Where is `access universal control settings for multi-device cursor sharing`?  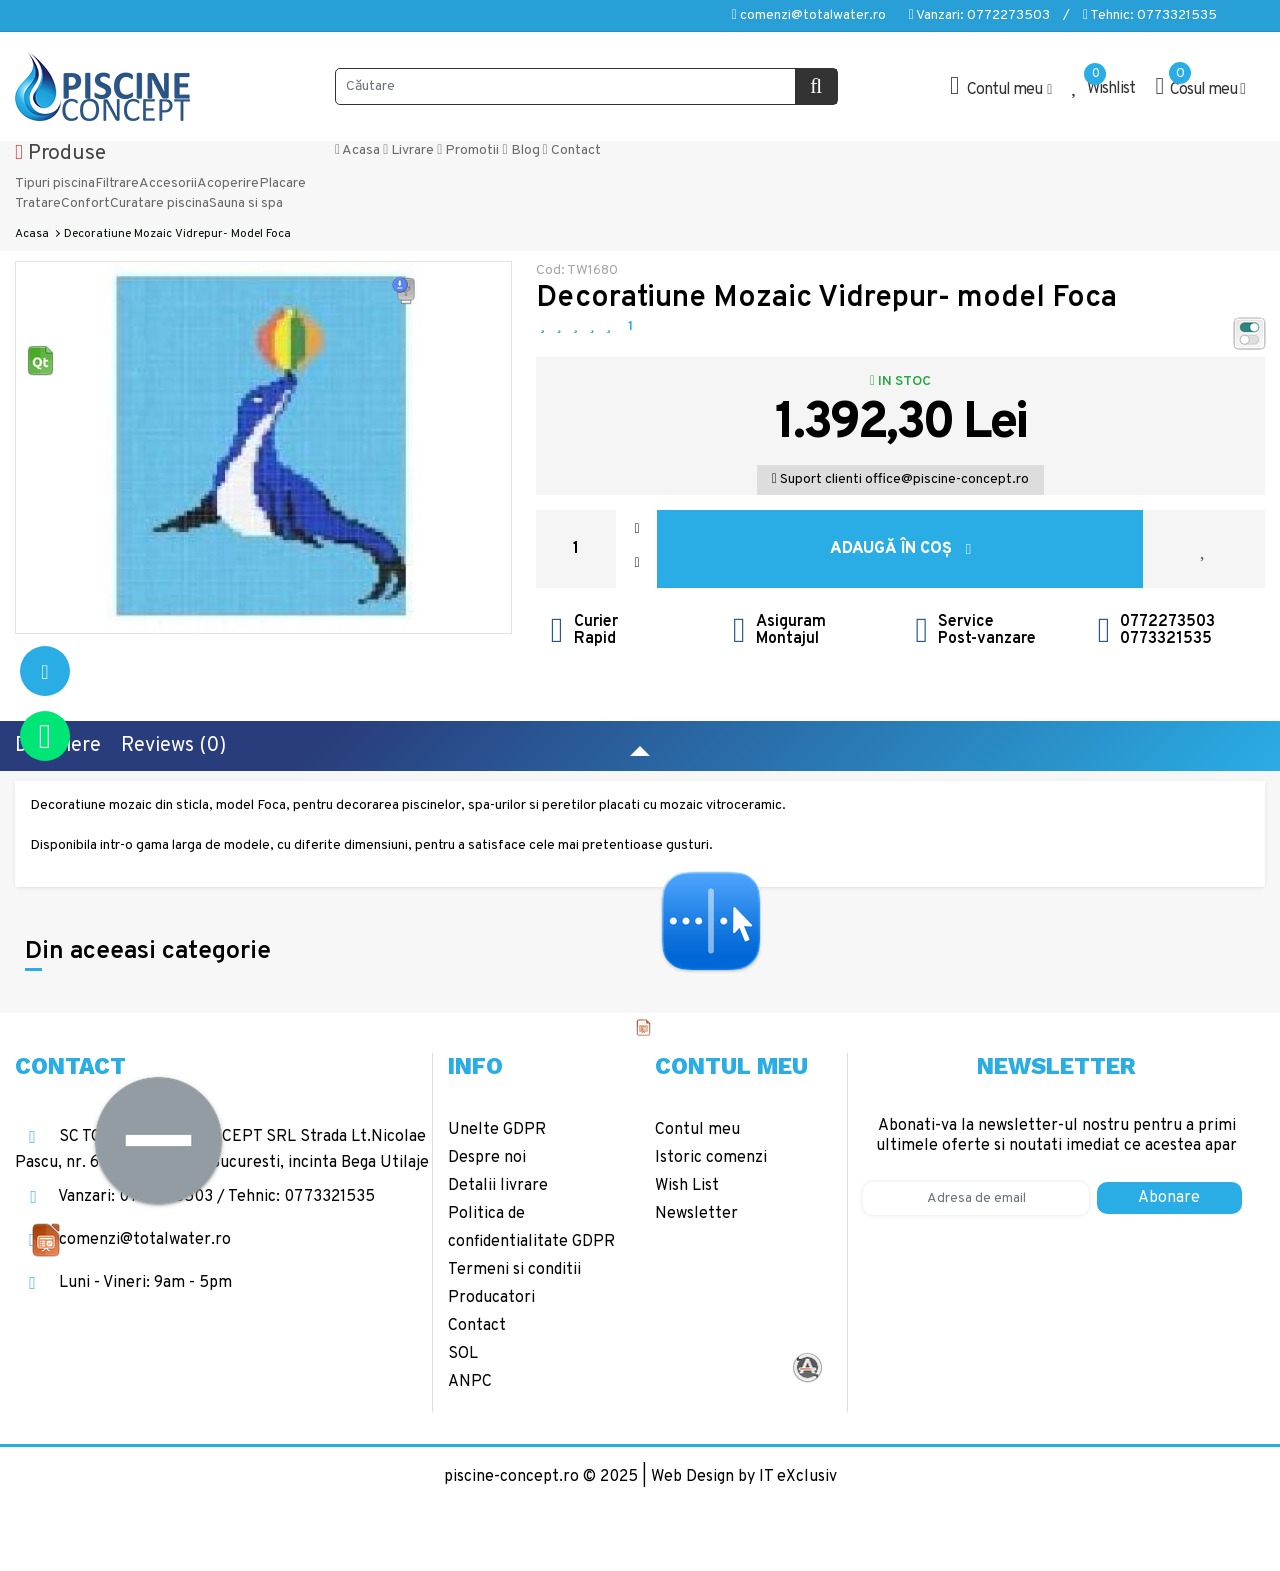
access universal control settings for multi-device cursor sharing is located at coordinates (711, 921).